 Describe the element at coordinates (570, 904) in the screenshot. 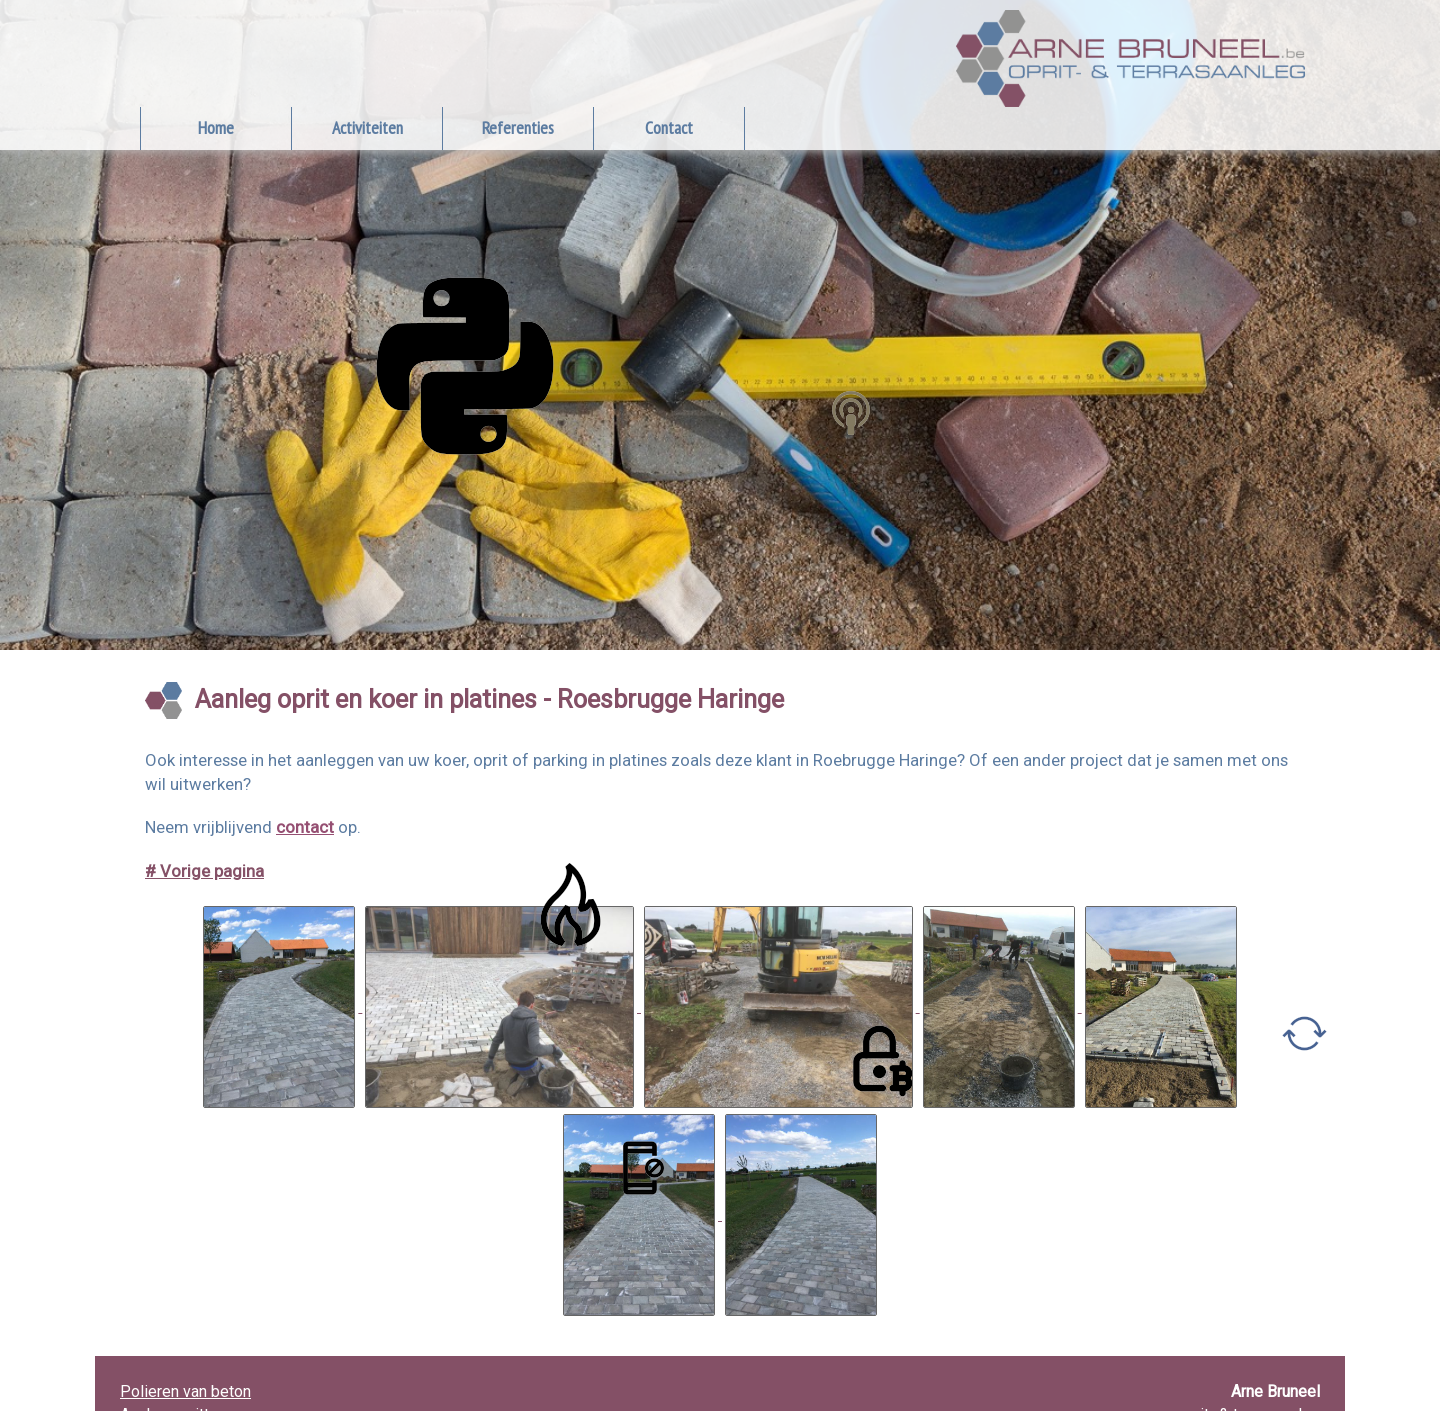

I see `indicates trending or popular content` at that location.